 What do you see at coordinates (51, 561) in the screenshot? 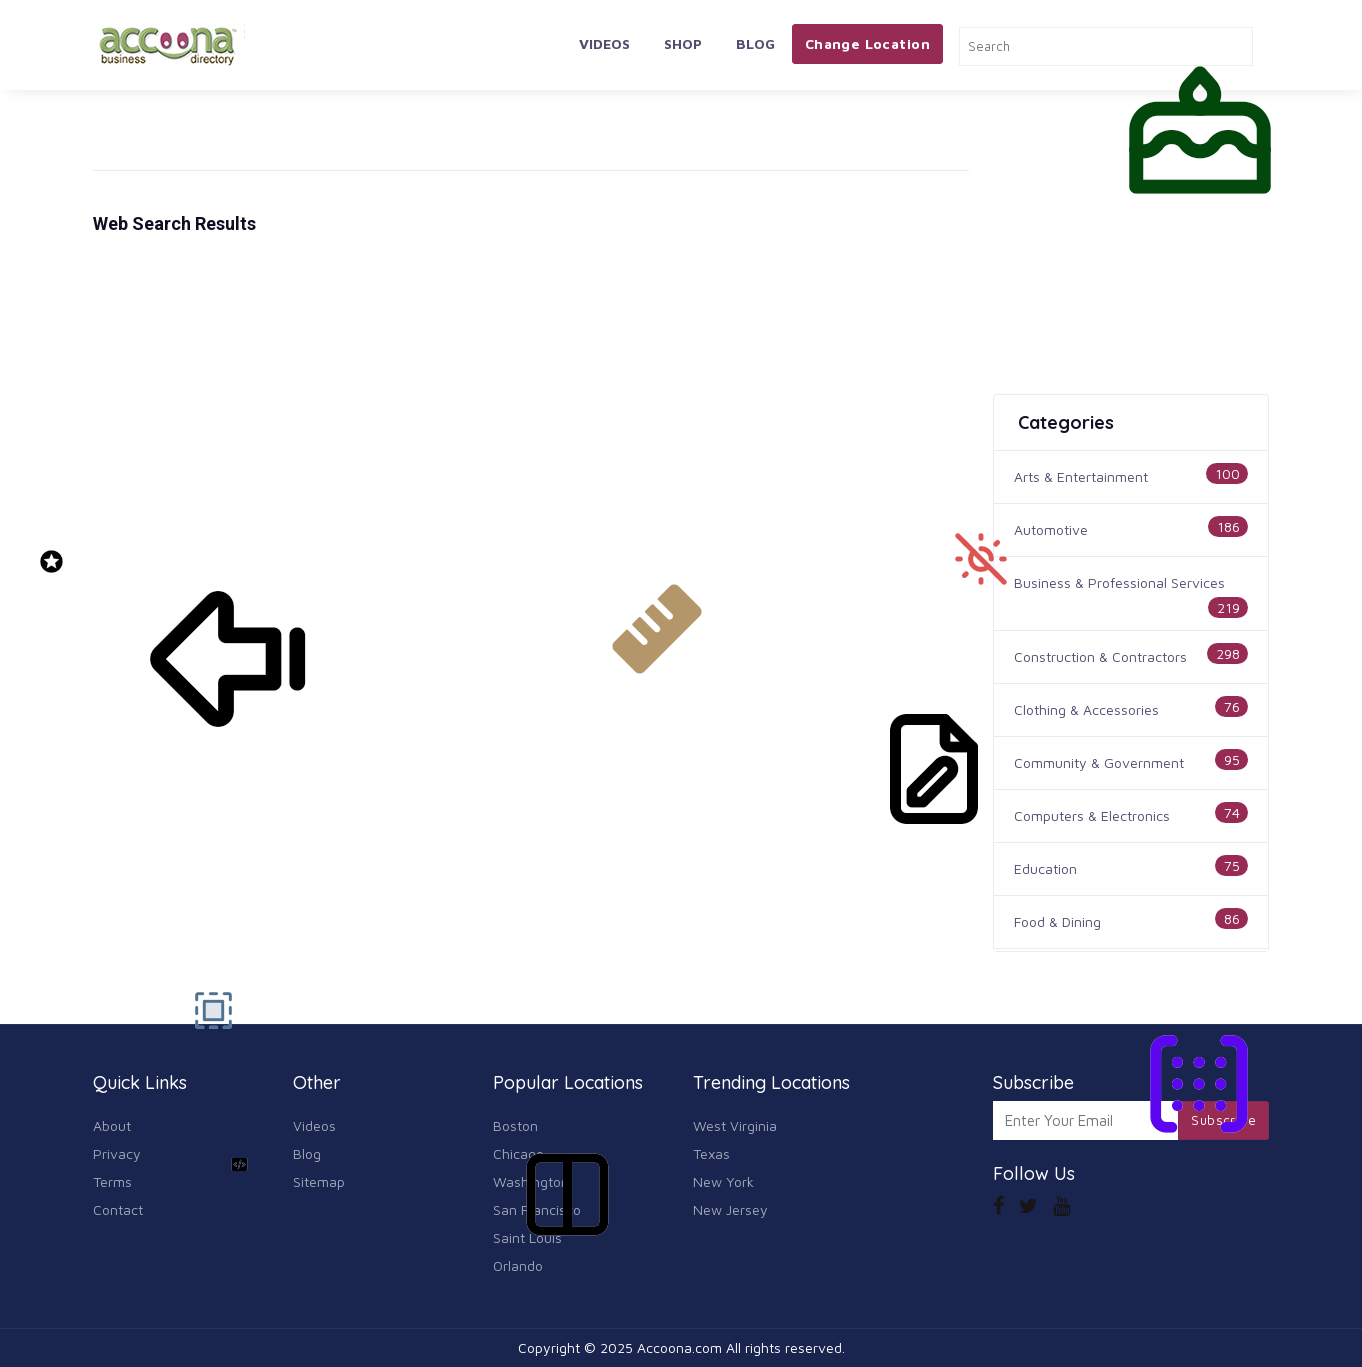
I see `view favorites or starred items` at bounding box center [51, 561].